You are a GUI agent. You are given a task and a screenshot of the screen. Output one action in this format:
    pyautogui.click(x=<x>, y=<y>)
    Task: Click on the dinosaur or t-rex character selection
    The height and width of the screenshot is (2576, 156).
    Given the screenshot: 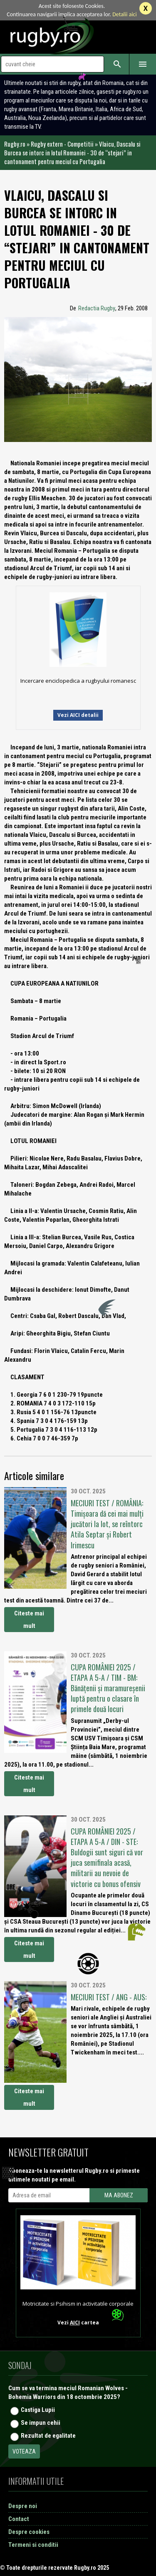 What is the action you would take?
    pyautogui.click(x=136, y=1932)
    